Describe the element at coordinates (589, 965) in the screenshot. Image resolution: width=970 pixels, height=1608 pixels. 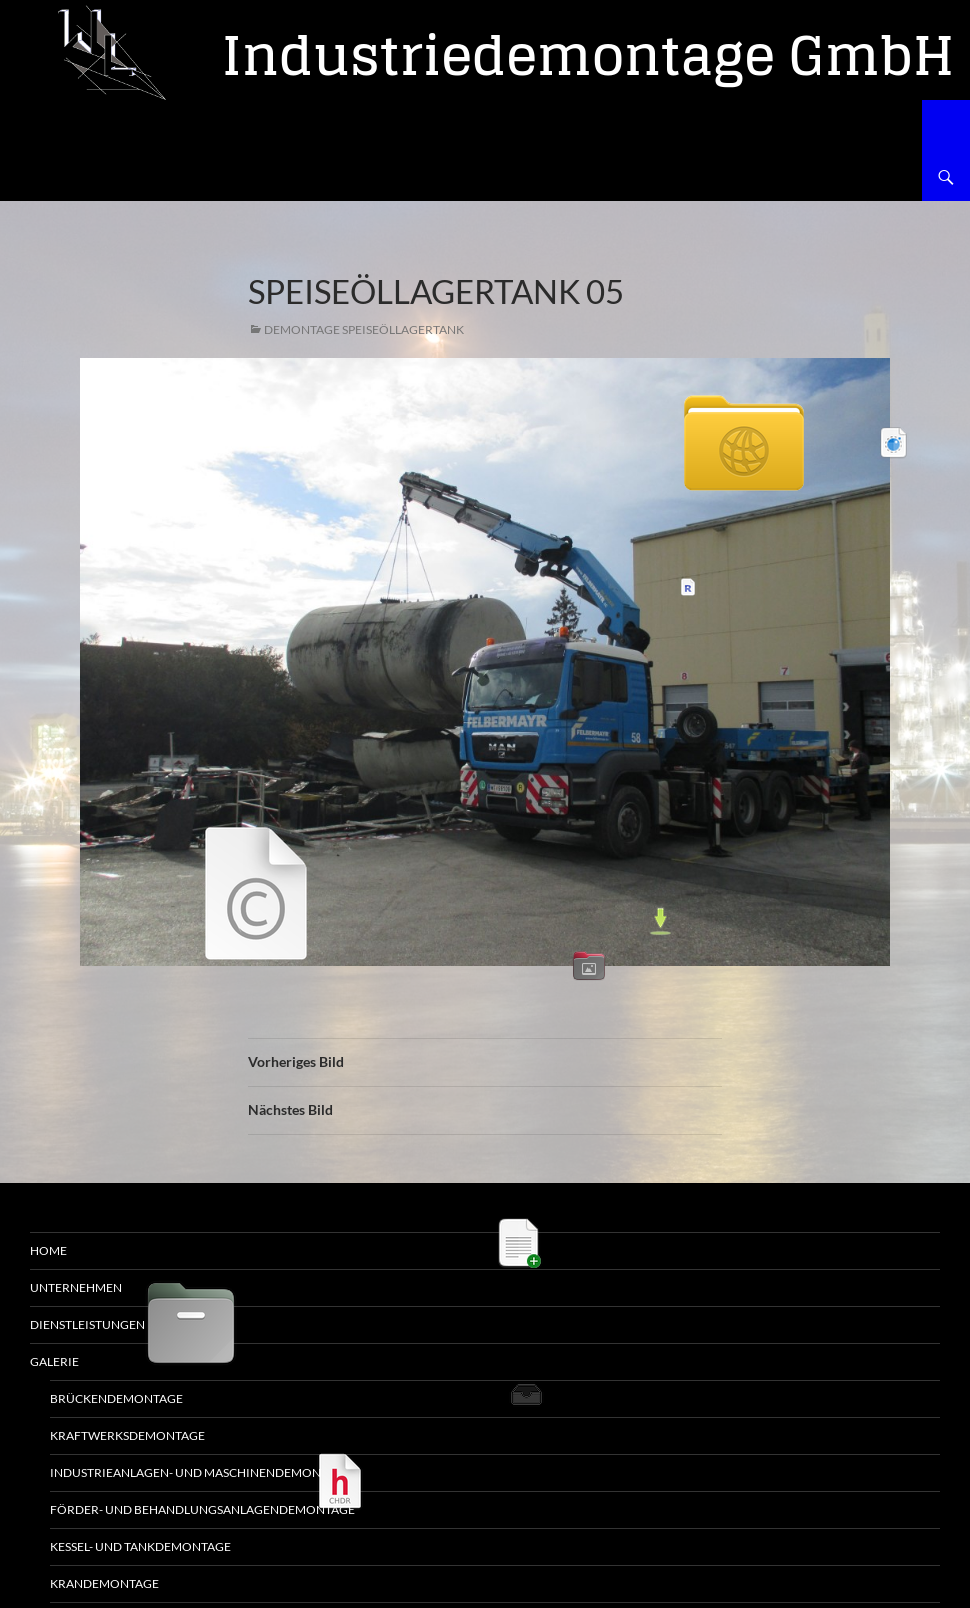
I see `open pictures folder` at that location.